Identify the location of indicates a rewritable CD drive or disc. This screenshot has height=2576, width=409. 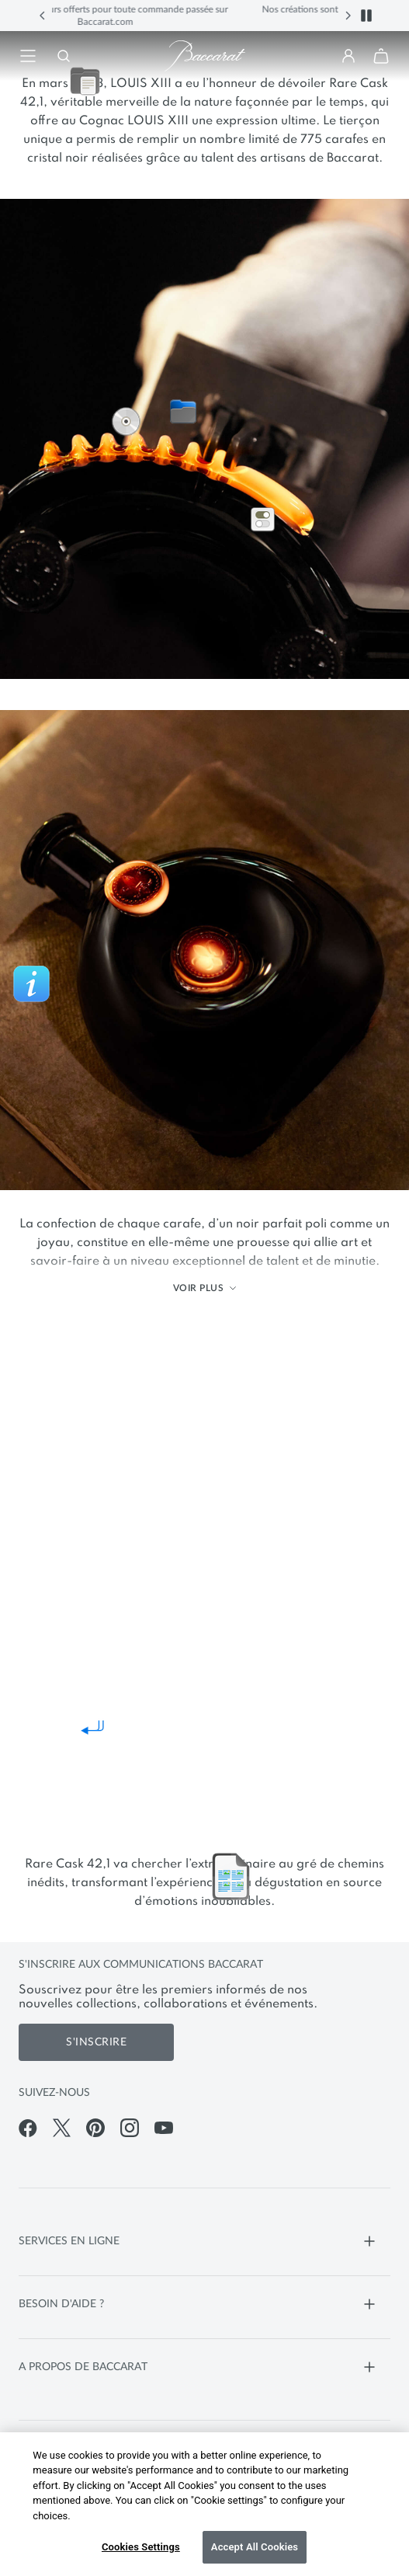
(126, 421).